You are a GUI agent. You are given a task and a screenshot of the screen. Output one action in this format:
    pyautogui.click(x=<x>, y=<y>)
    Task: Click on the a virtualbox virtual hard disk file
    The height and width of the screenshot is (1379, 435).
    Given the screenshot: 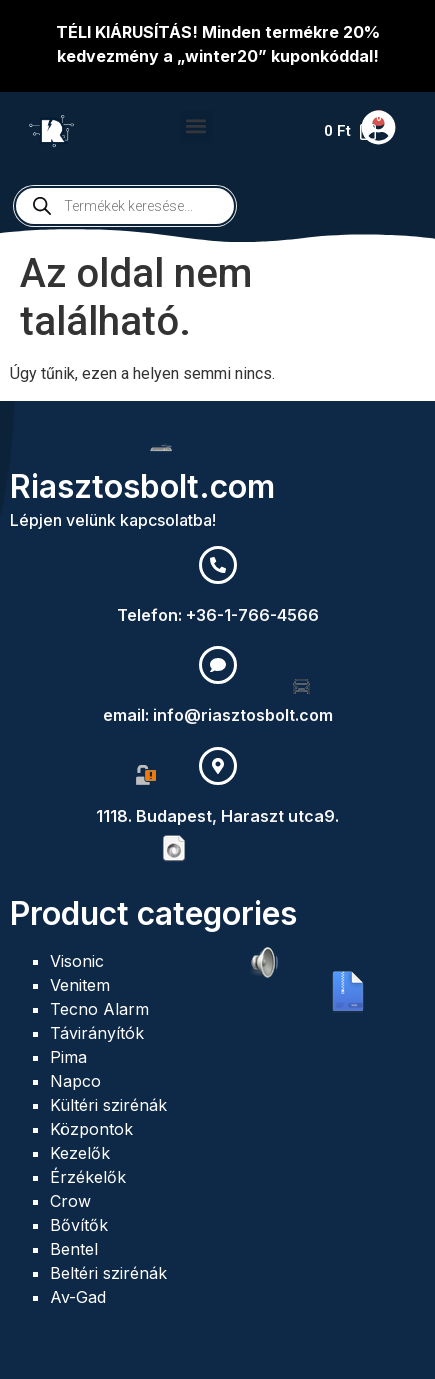 What is the action you would take?
    pyautogui.click(x=348, y=992)
    